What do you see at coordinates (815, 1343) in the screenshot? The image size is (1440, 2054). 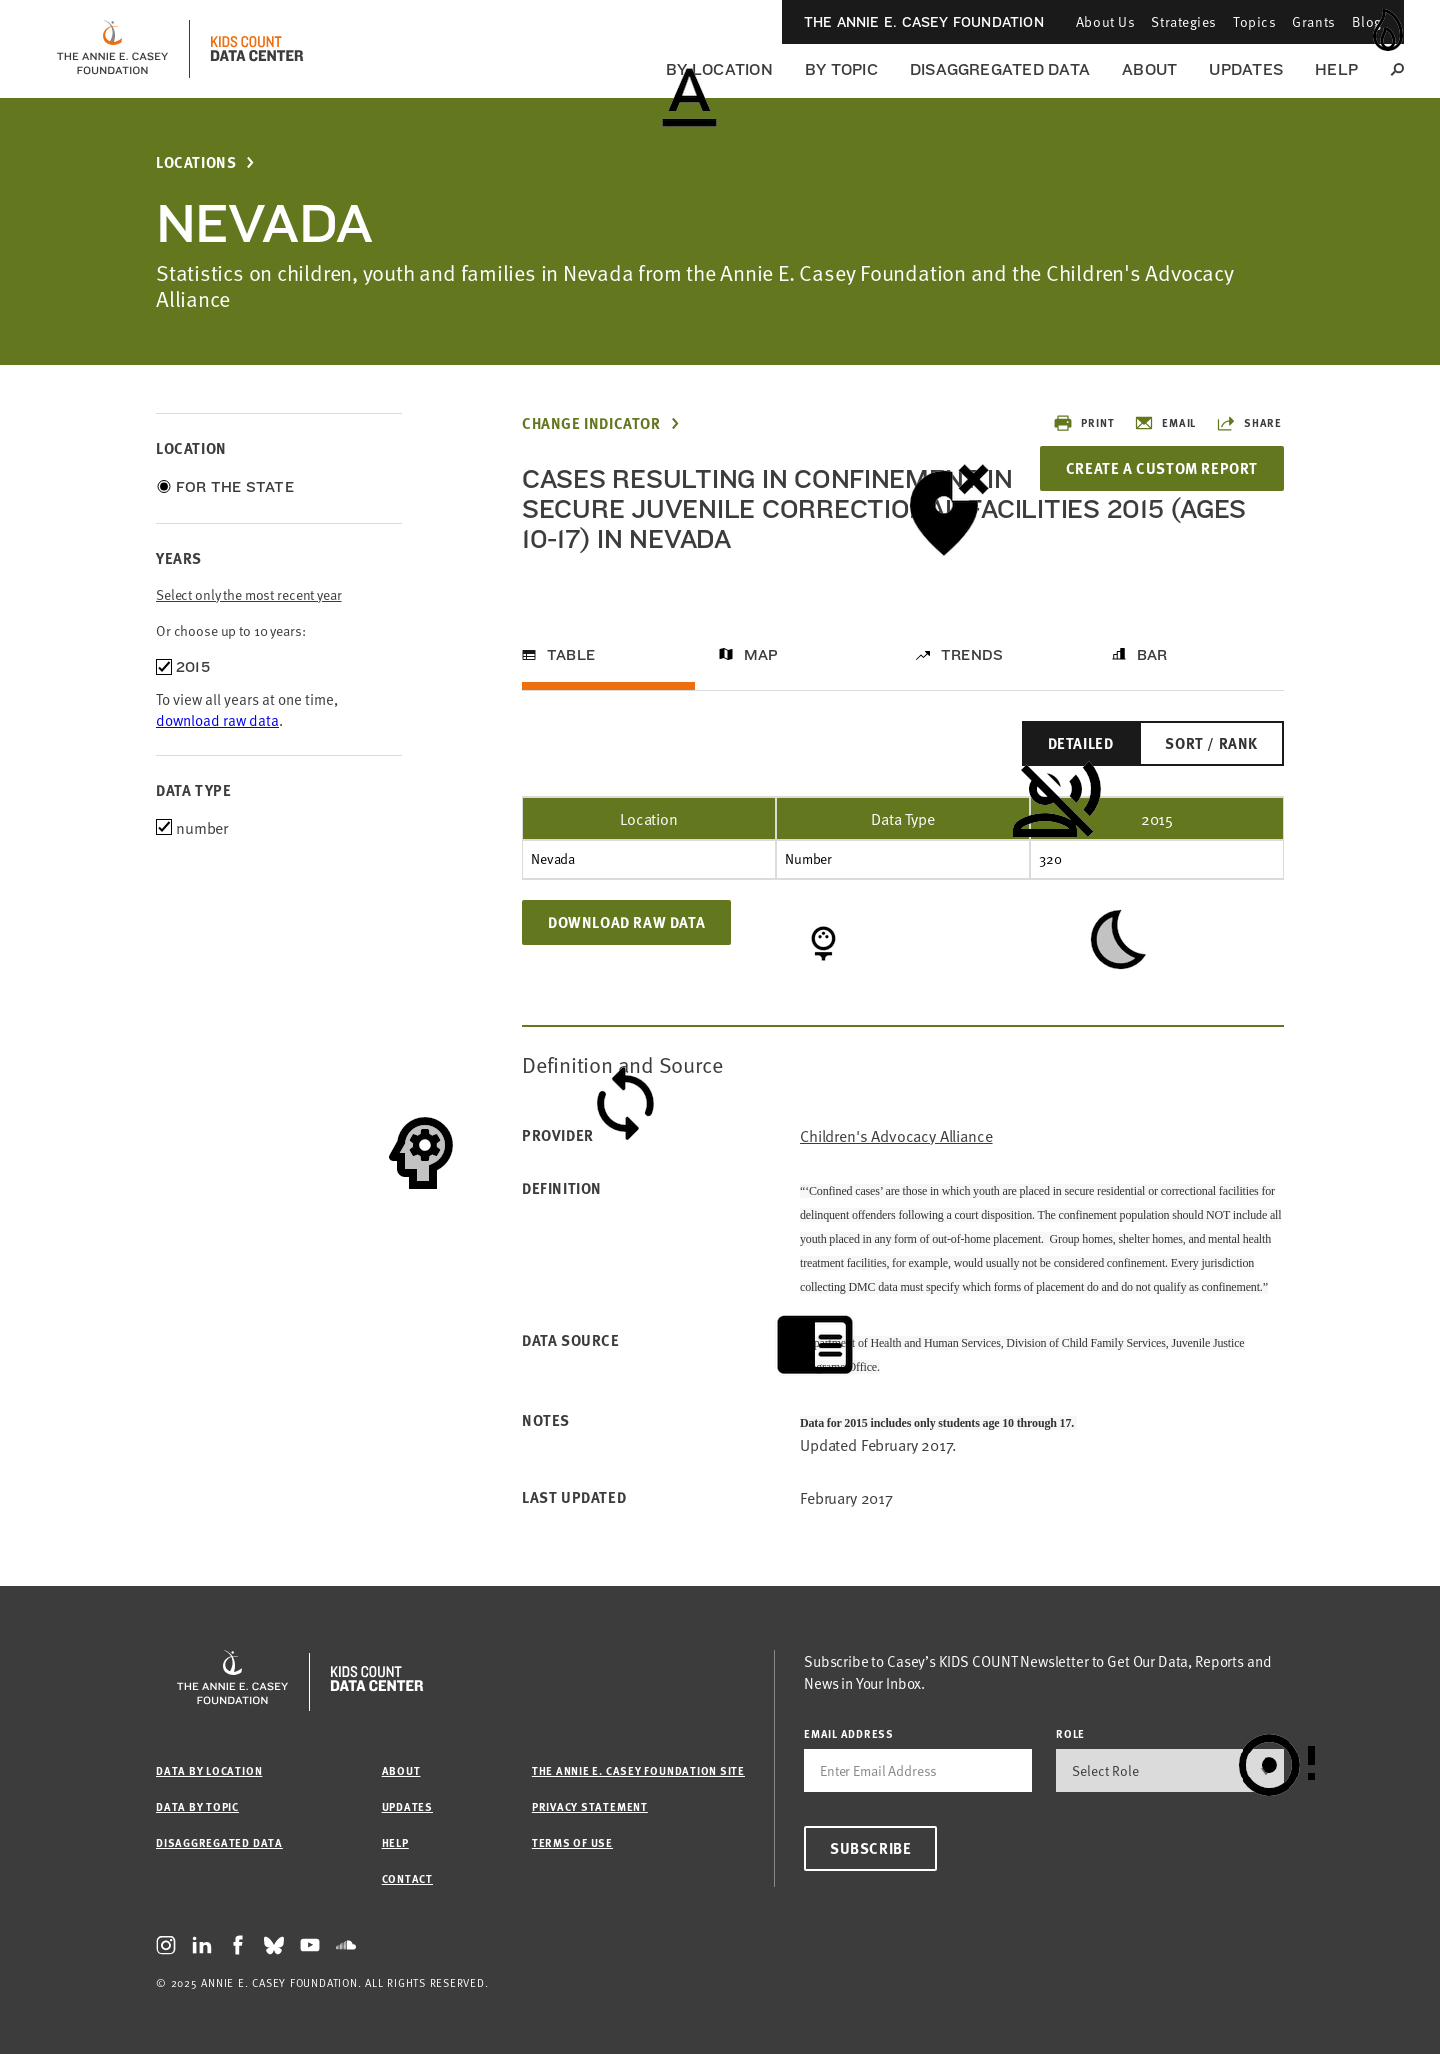 I see `switch to reader mode for distraction-free reading` at bounding box center [815, 1343].